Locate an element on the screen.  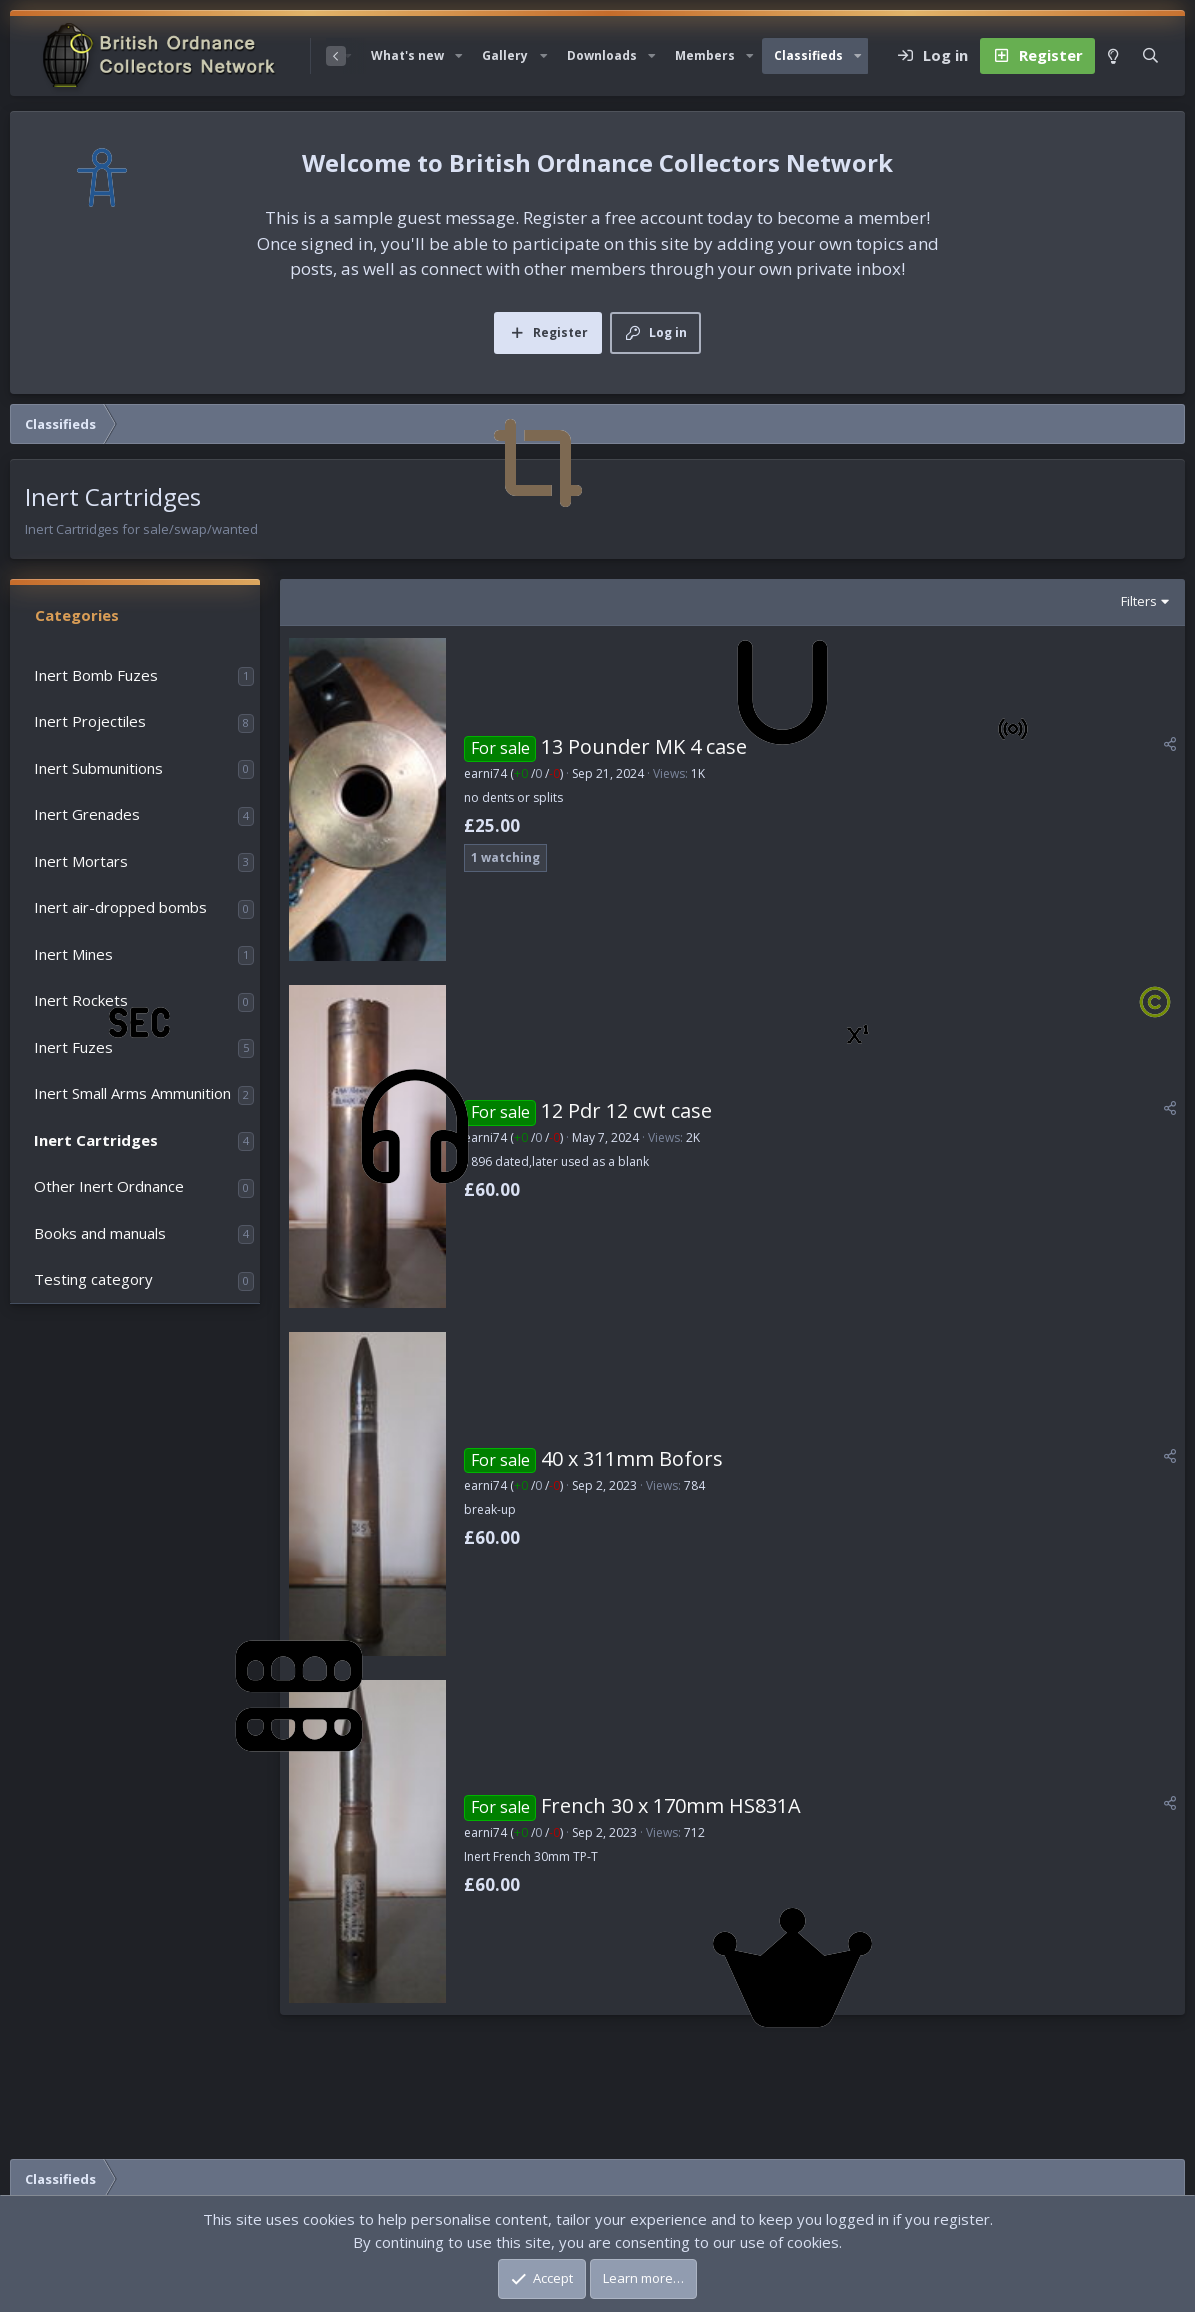
the letter U character or text element is located at coordinates (782, 692).